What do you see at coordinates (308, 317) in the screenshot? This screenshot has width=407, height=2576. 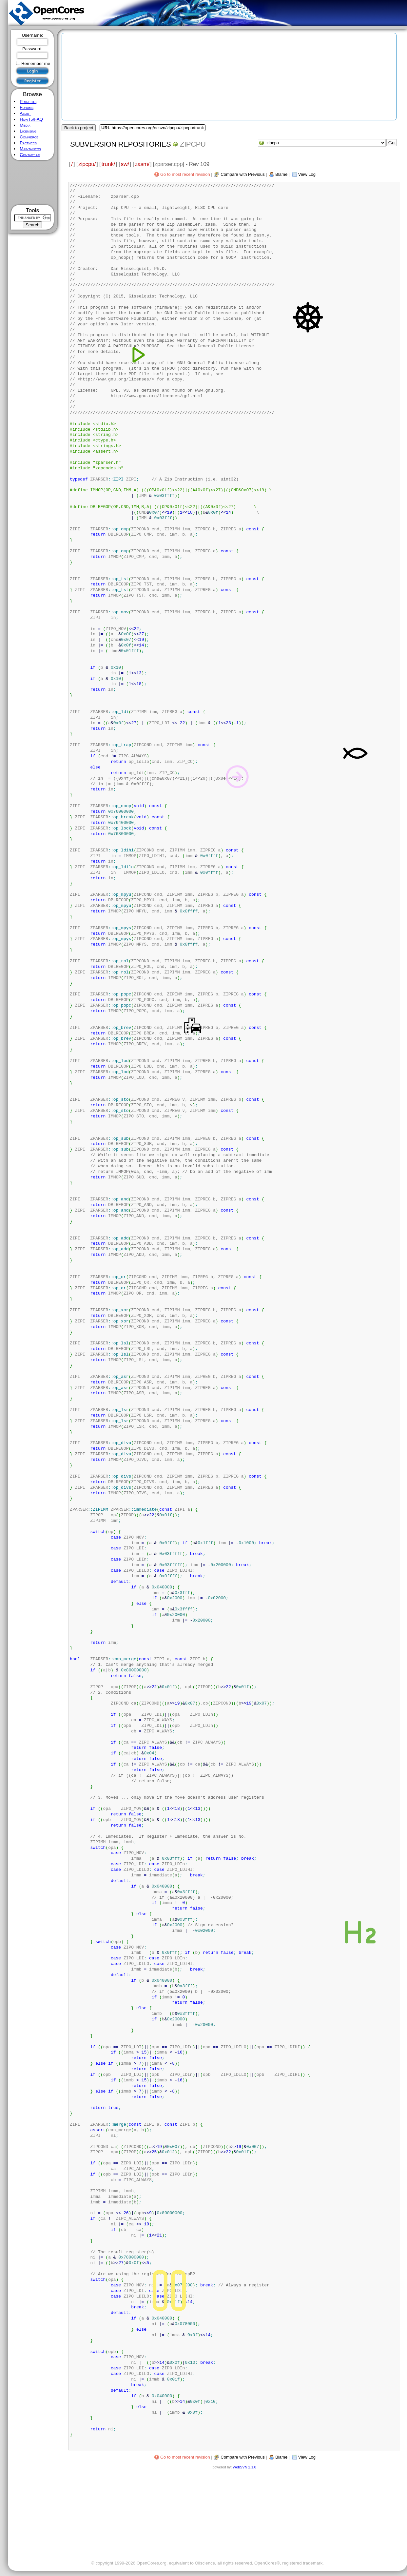 I see `navigate to steering or navigation controls` at bounding box center [308, 317].